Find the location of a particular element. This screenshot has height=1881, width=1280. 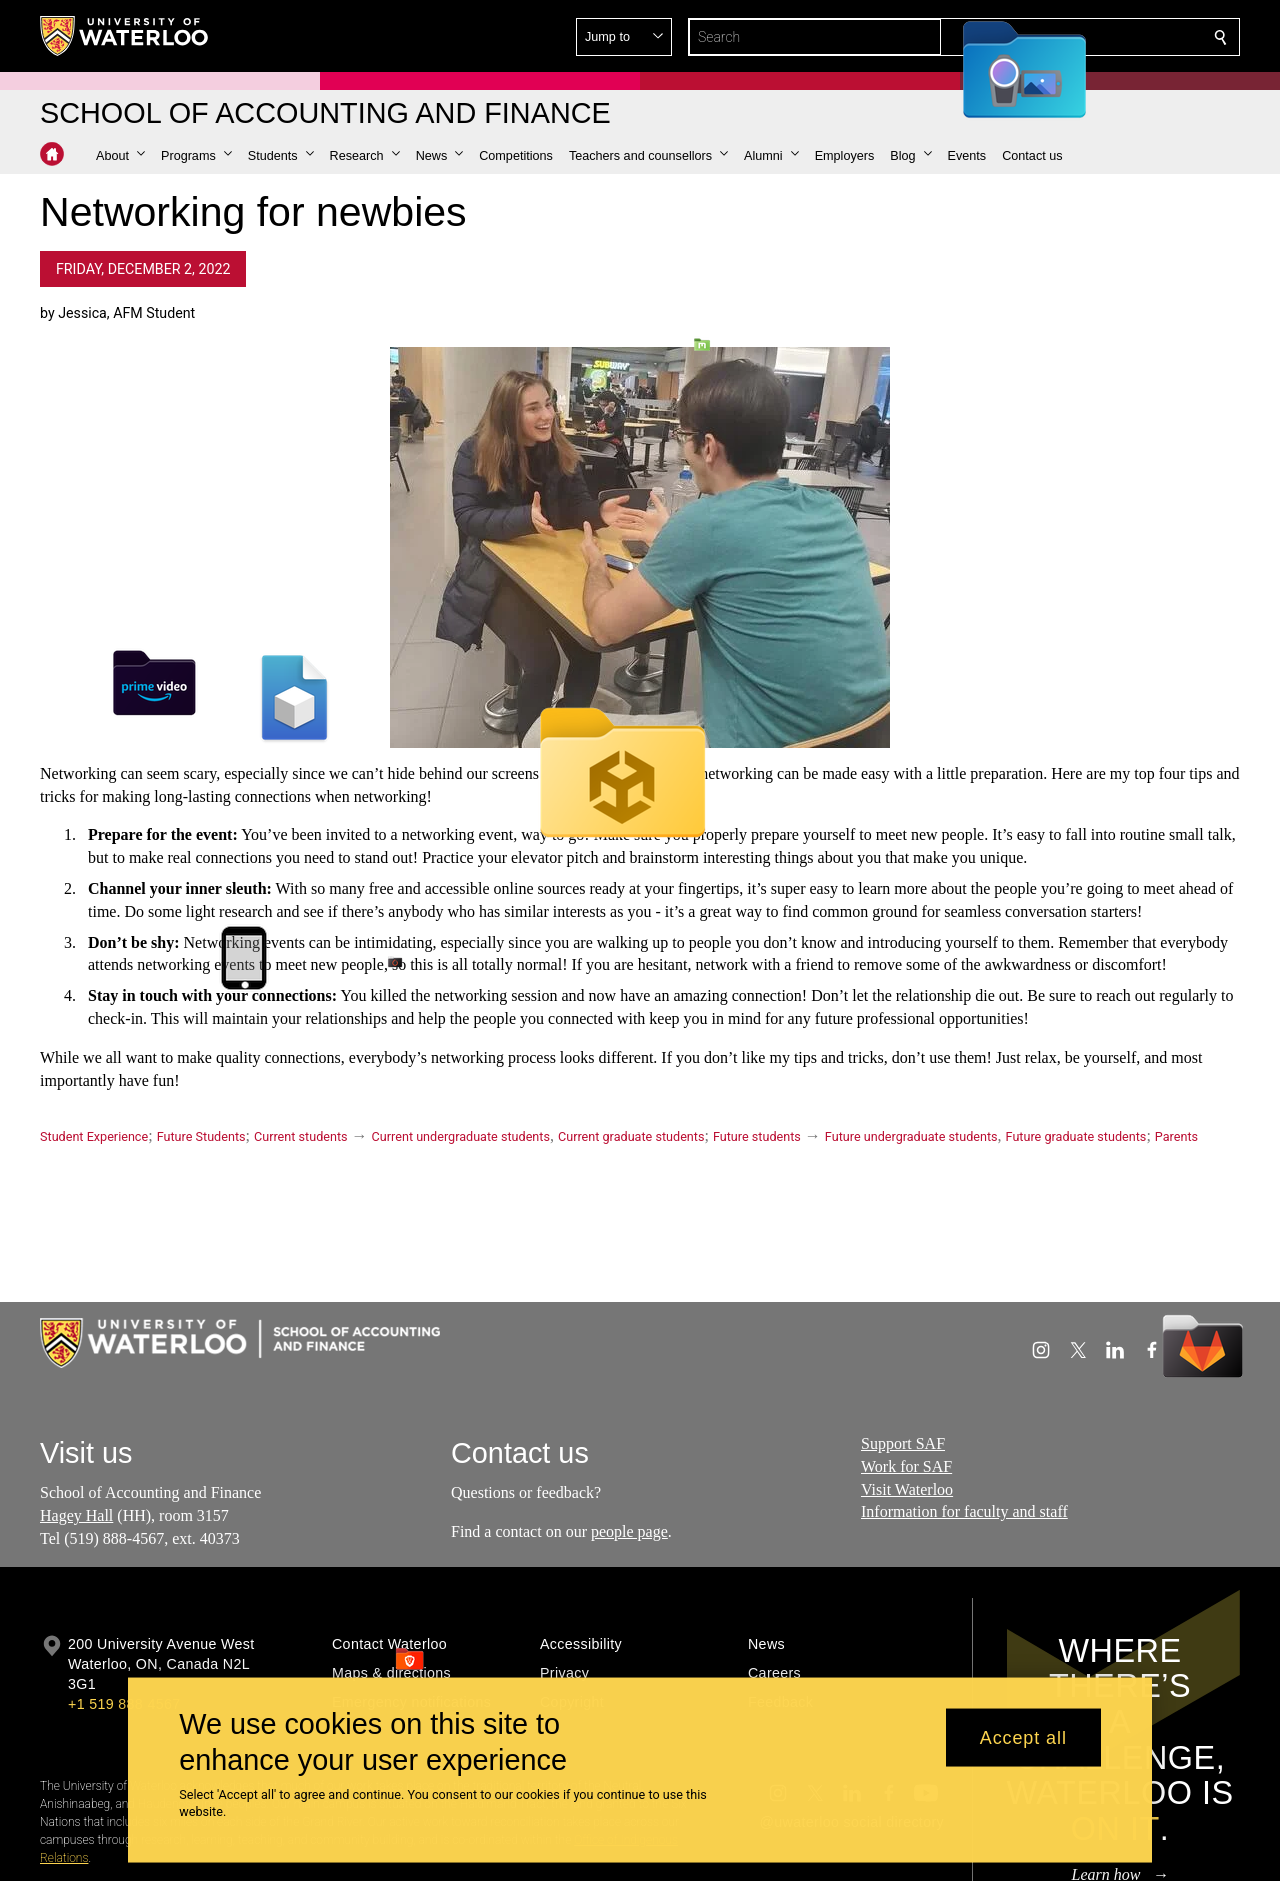

open pytorch project folder is located at coordinates (395, 962).